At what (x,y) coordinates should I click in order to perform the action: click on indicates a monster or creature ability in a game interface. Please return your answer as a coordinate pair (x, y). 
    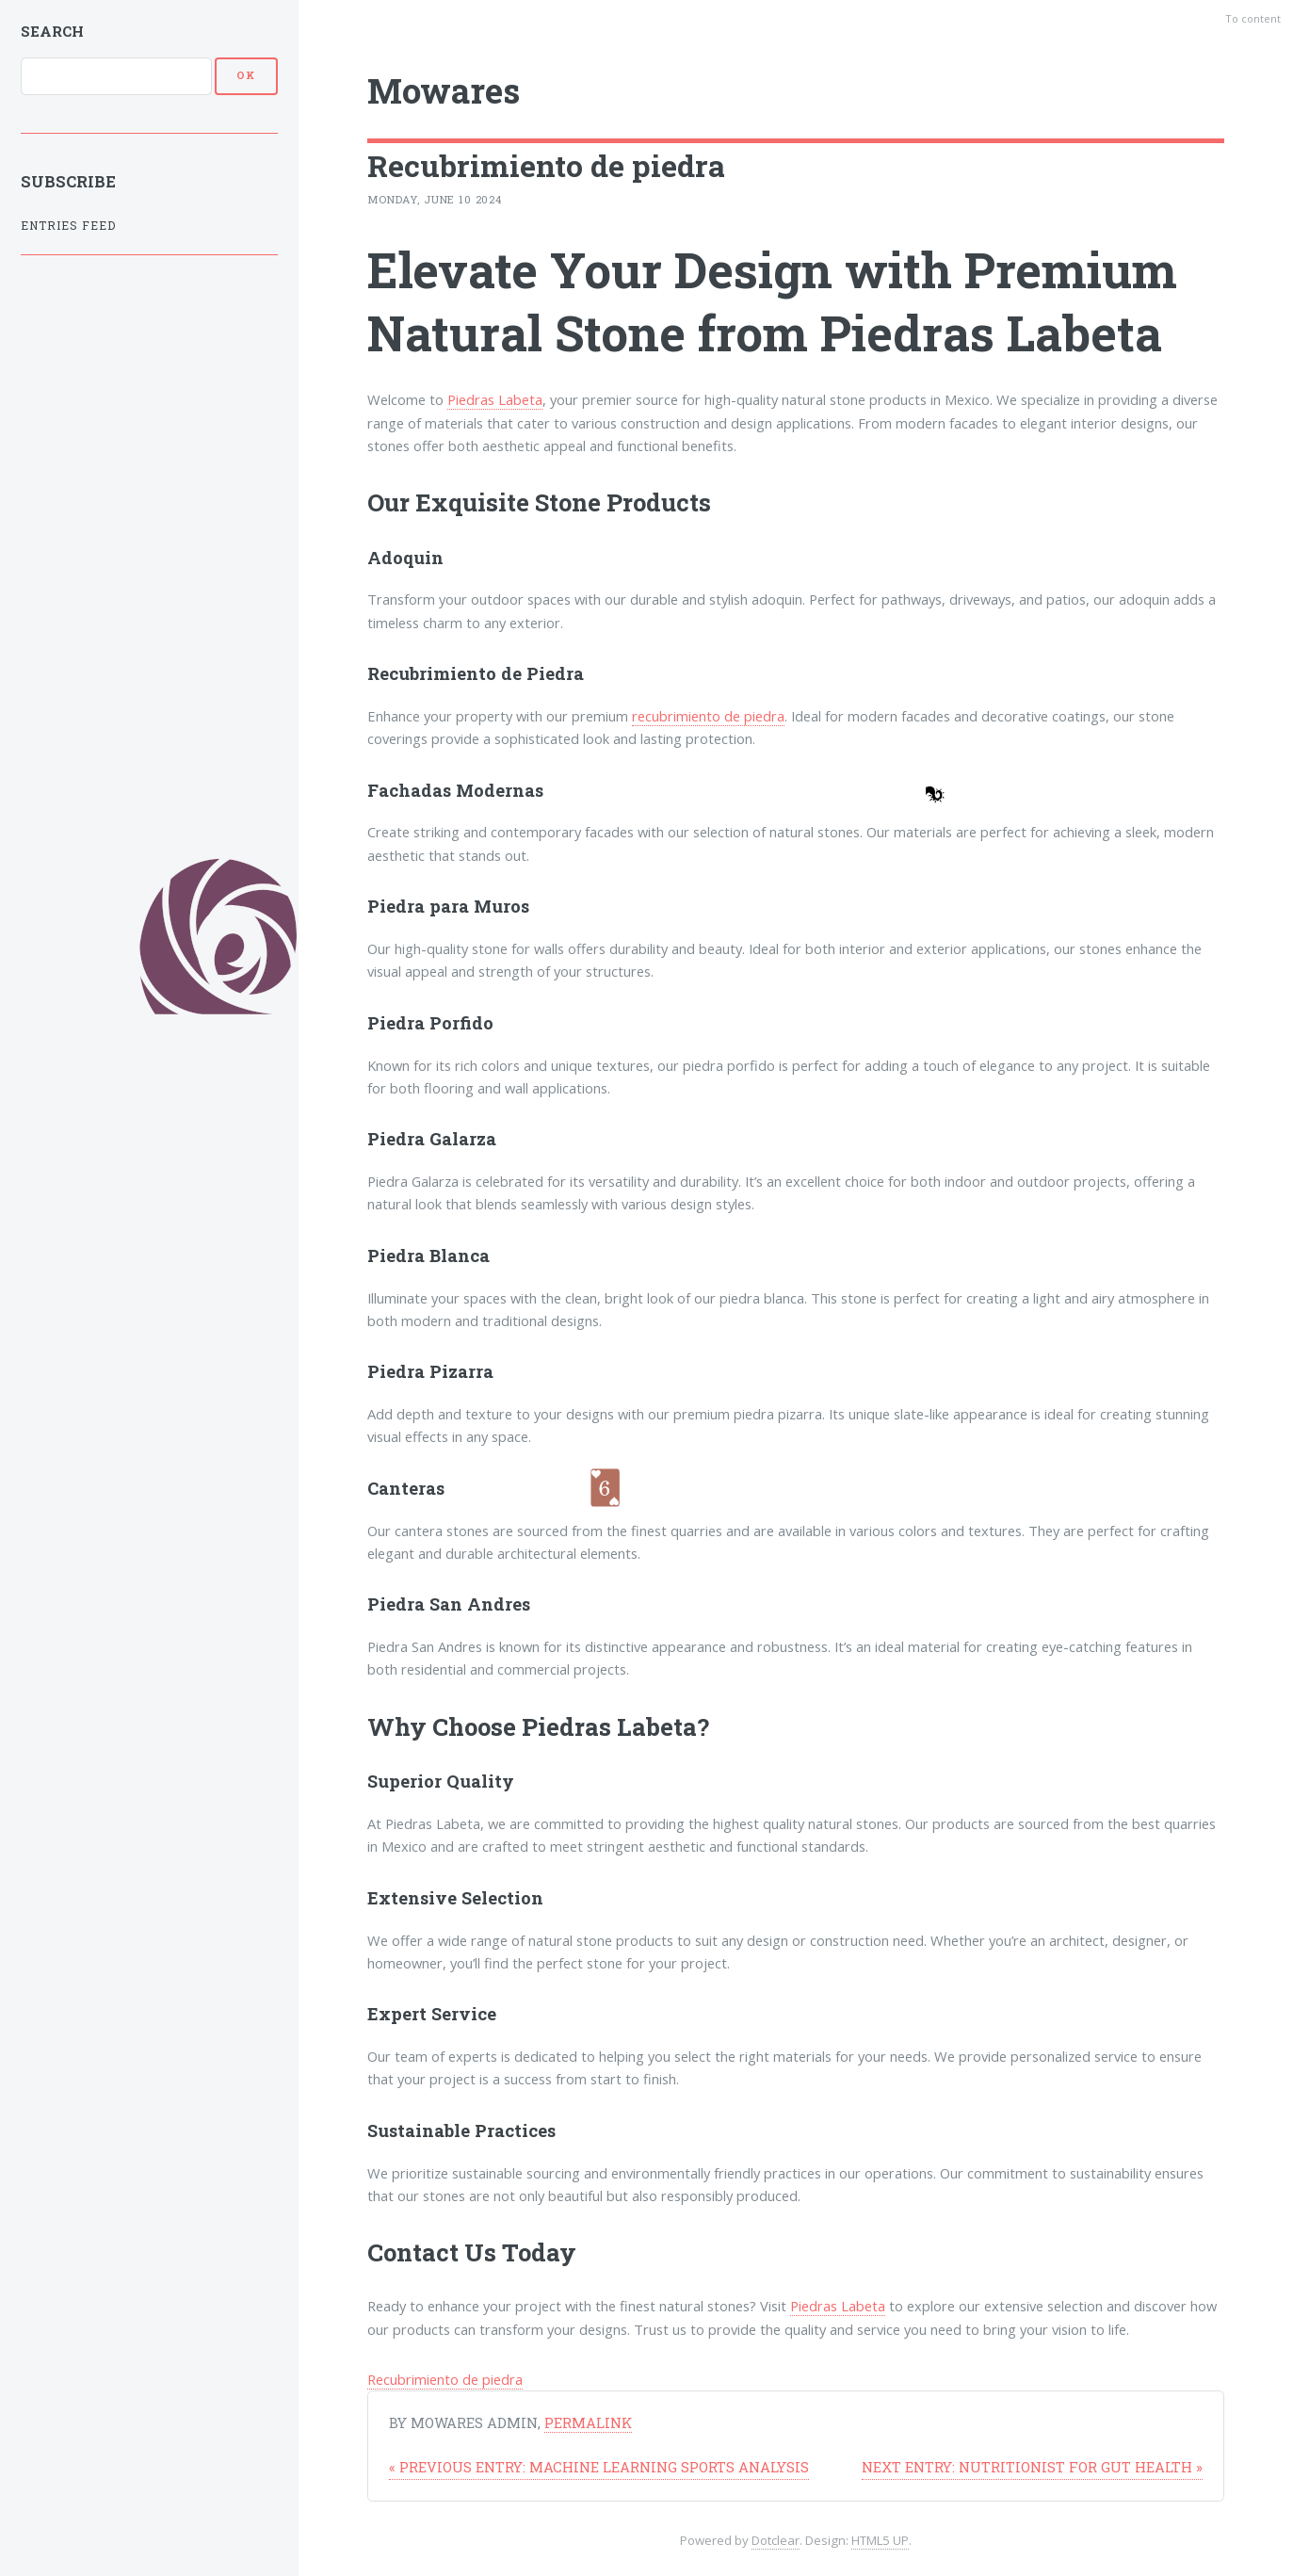
    Looking at the image, I should click on (217, 935).